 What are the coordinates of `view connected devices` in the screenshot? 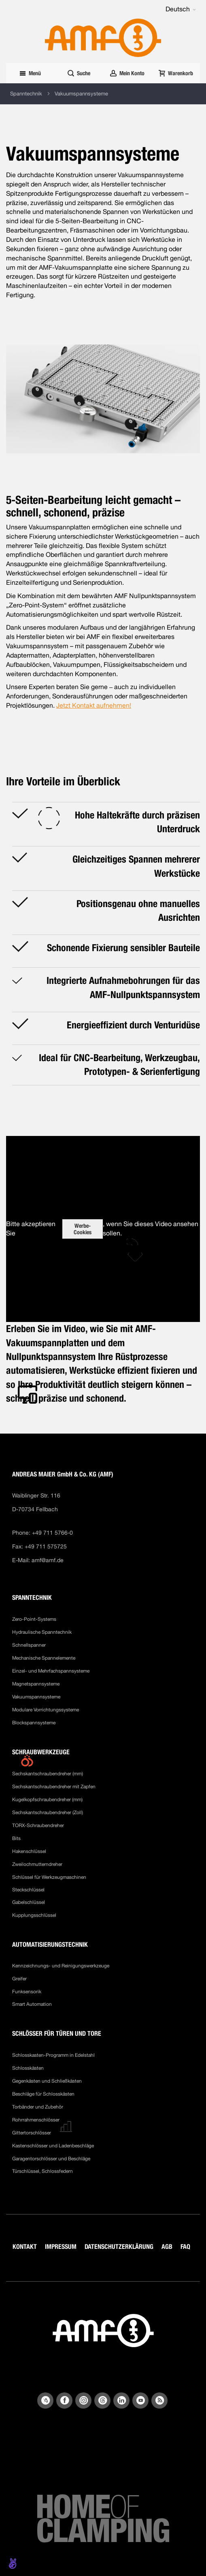 It's located at (28, 1394).